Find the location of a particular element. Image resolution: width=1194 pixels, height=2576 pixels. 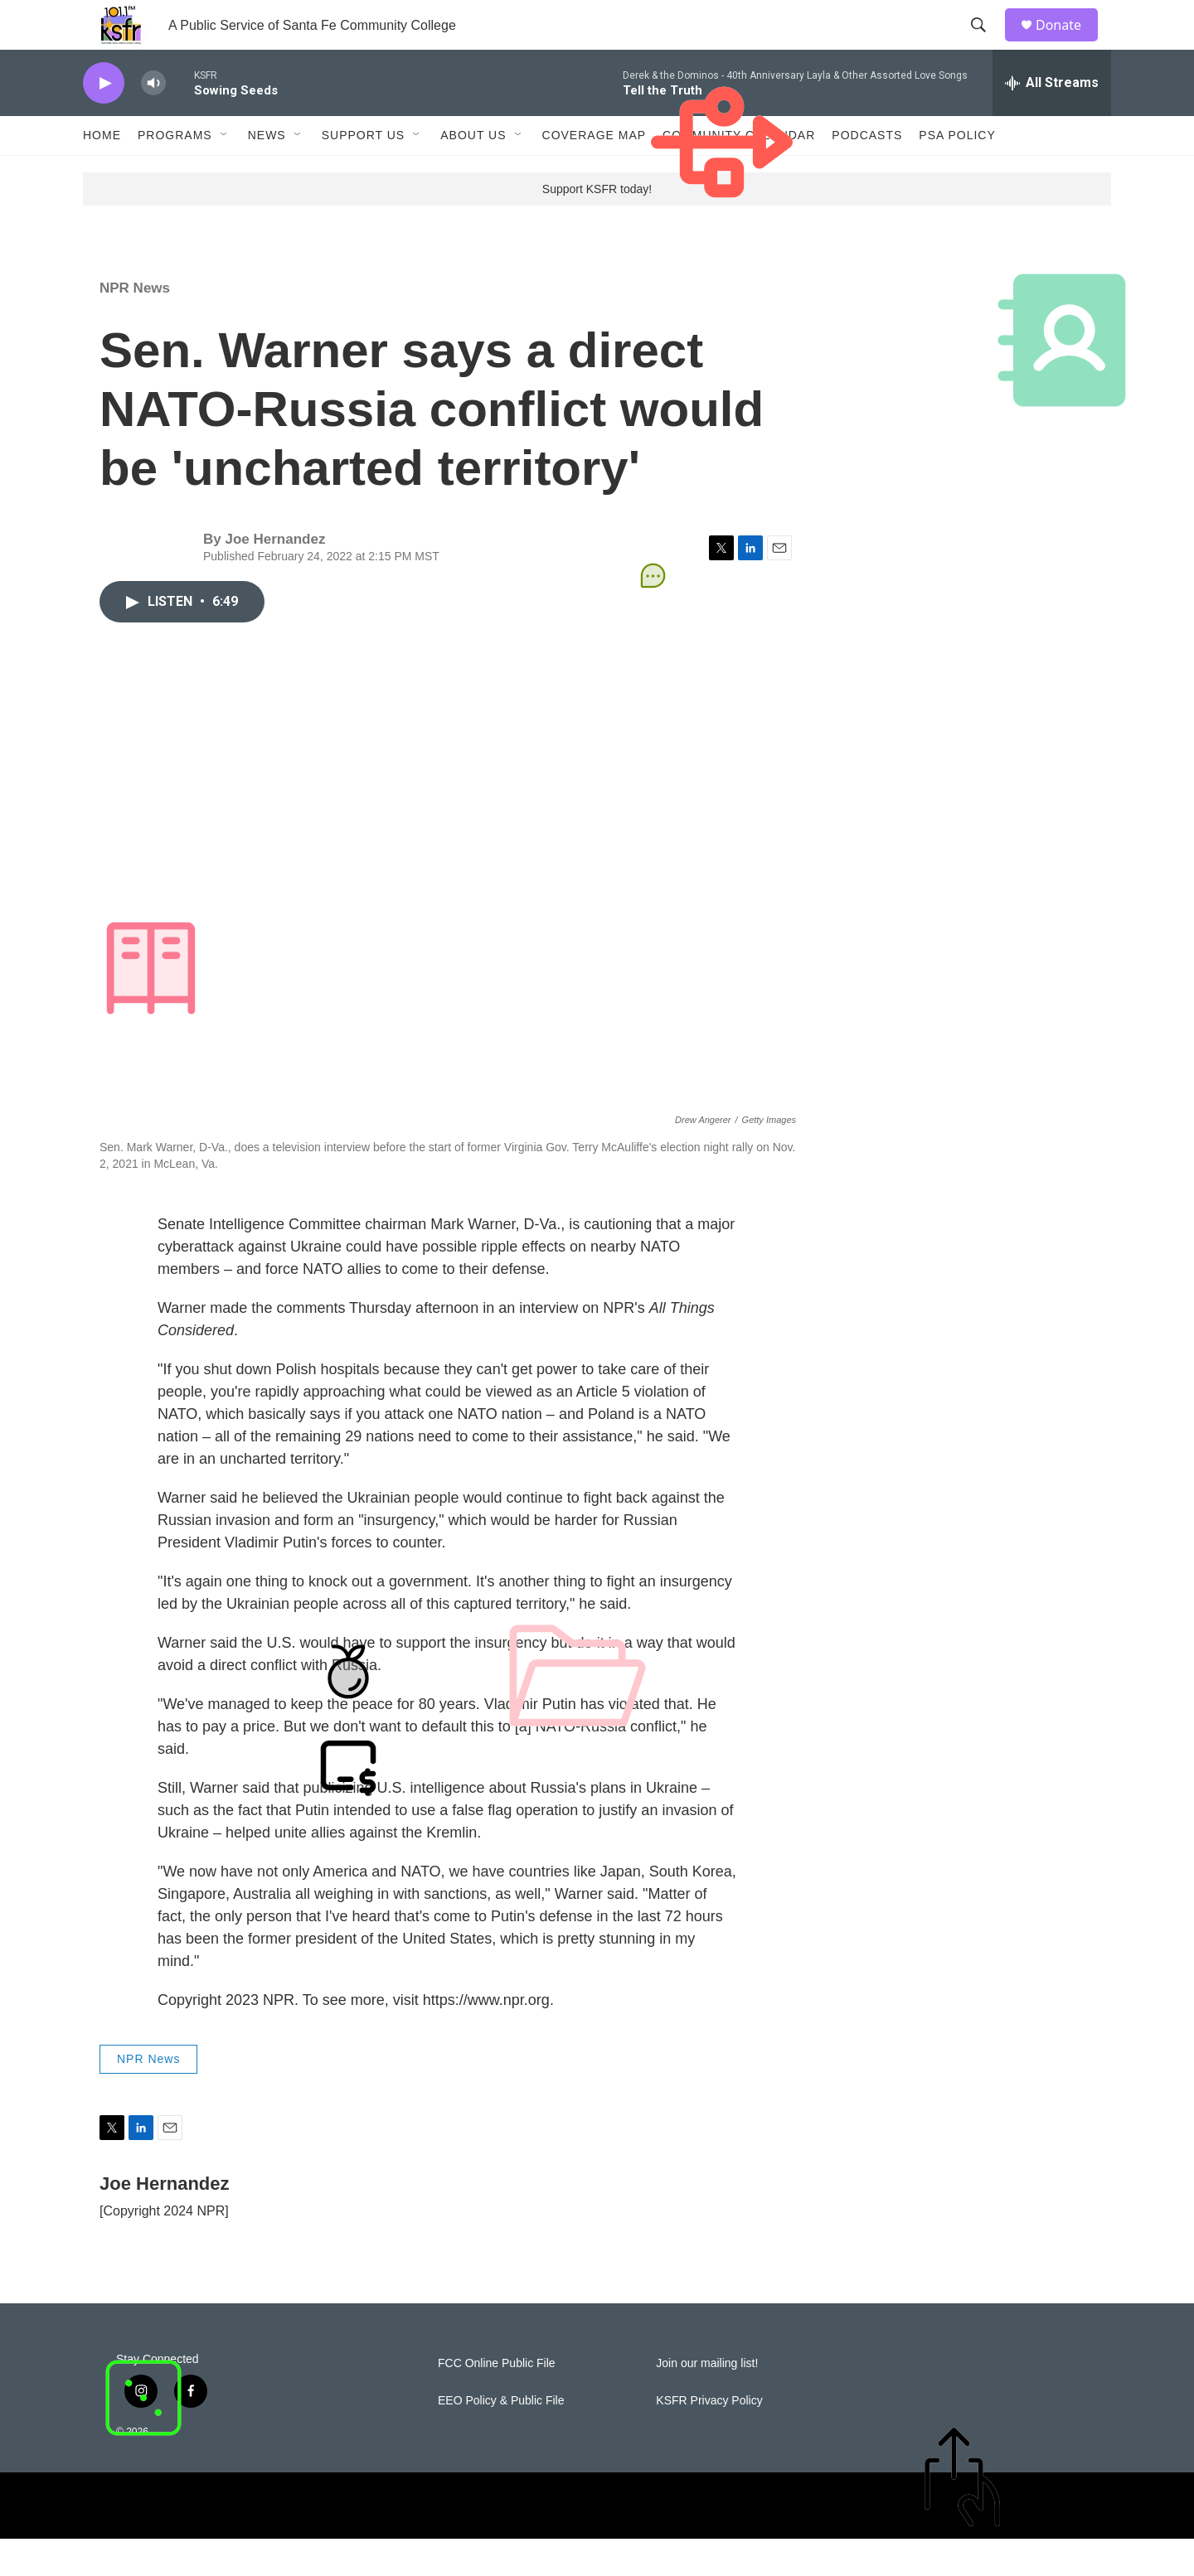

indicates fruit or produce category is located at coordinates (348, 1673).